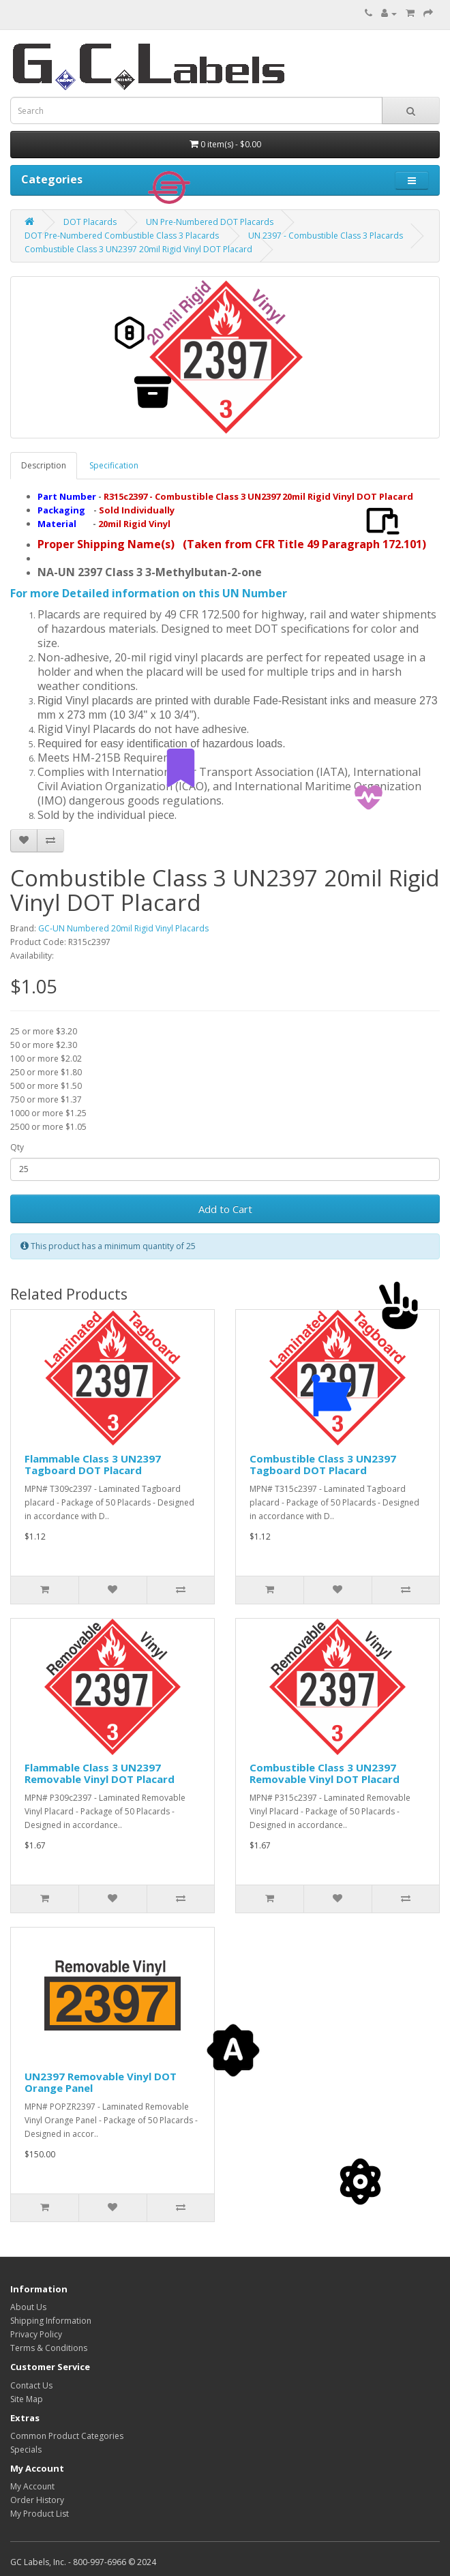  Describe the element at coordinates (360, 2181) in the screenshot. I see `access science or chemistry features` at that location.